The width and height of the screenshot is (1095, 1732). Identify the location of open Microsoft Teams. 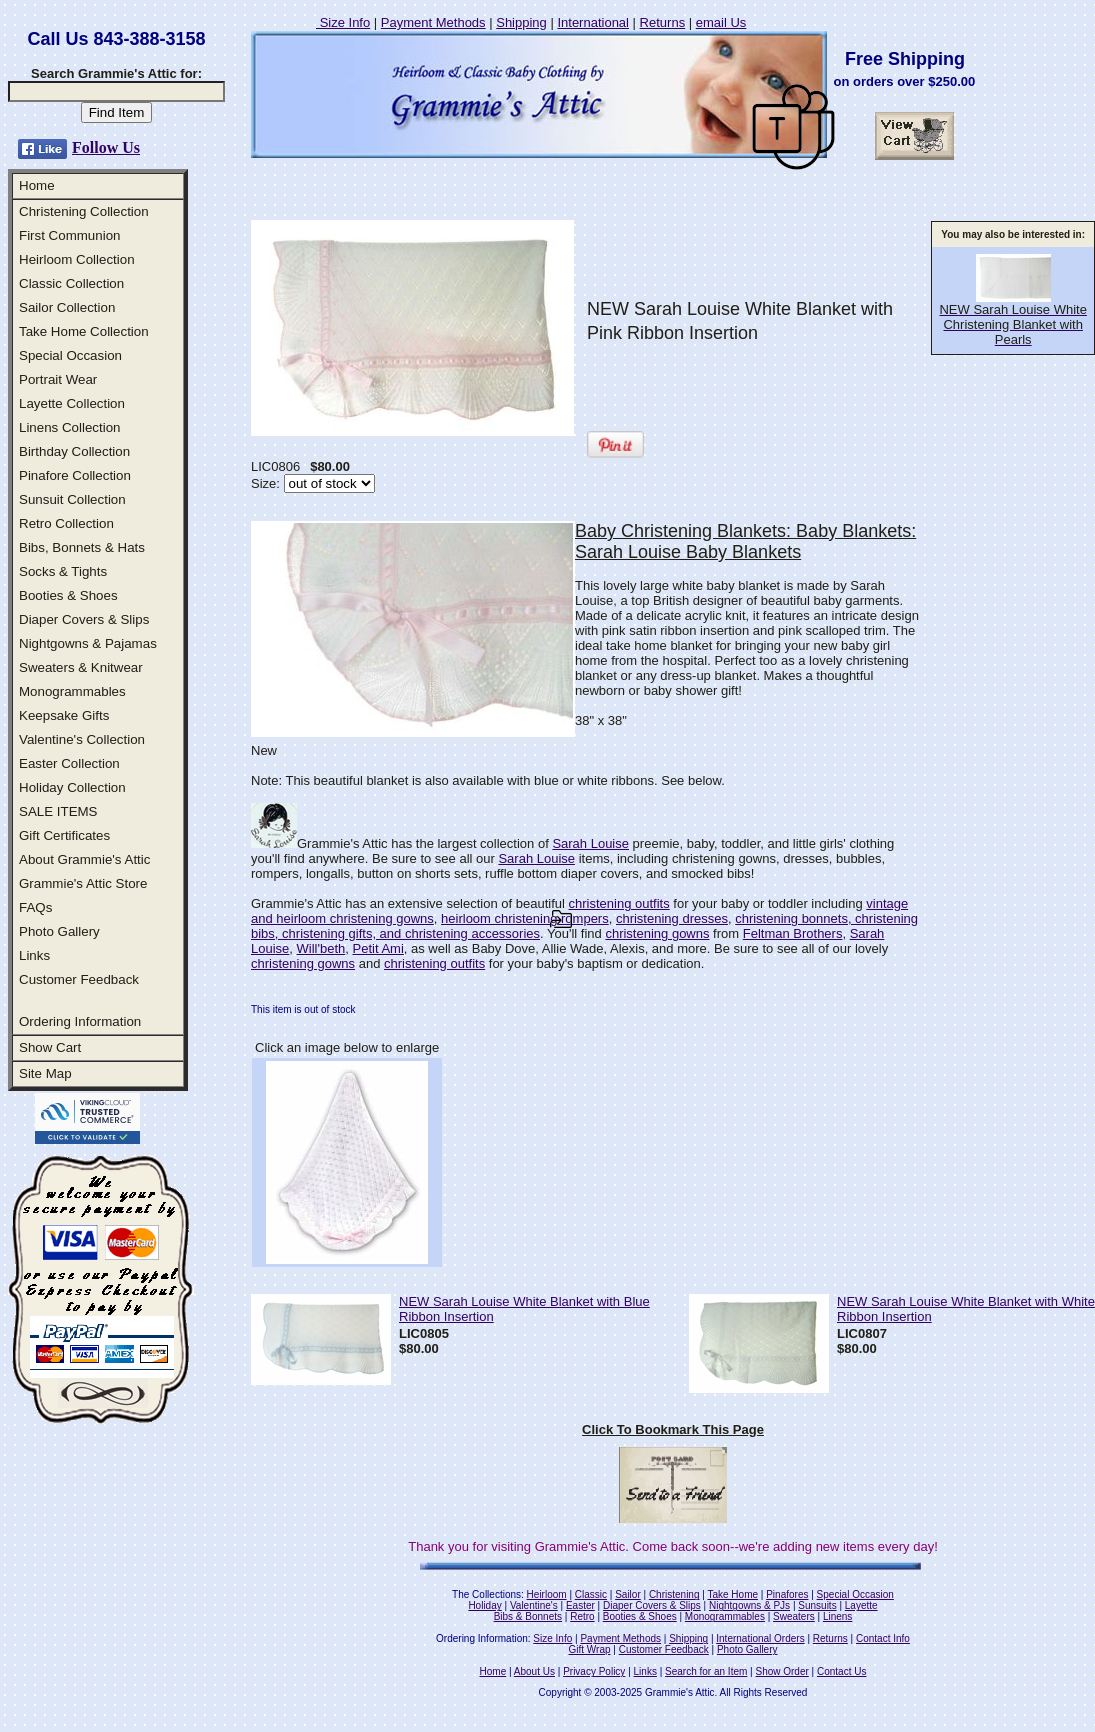
(793, 128).